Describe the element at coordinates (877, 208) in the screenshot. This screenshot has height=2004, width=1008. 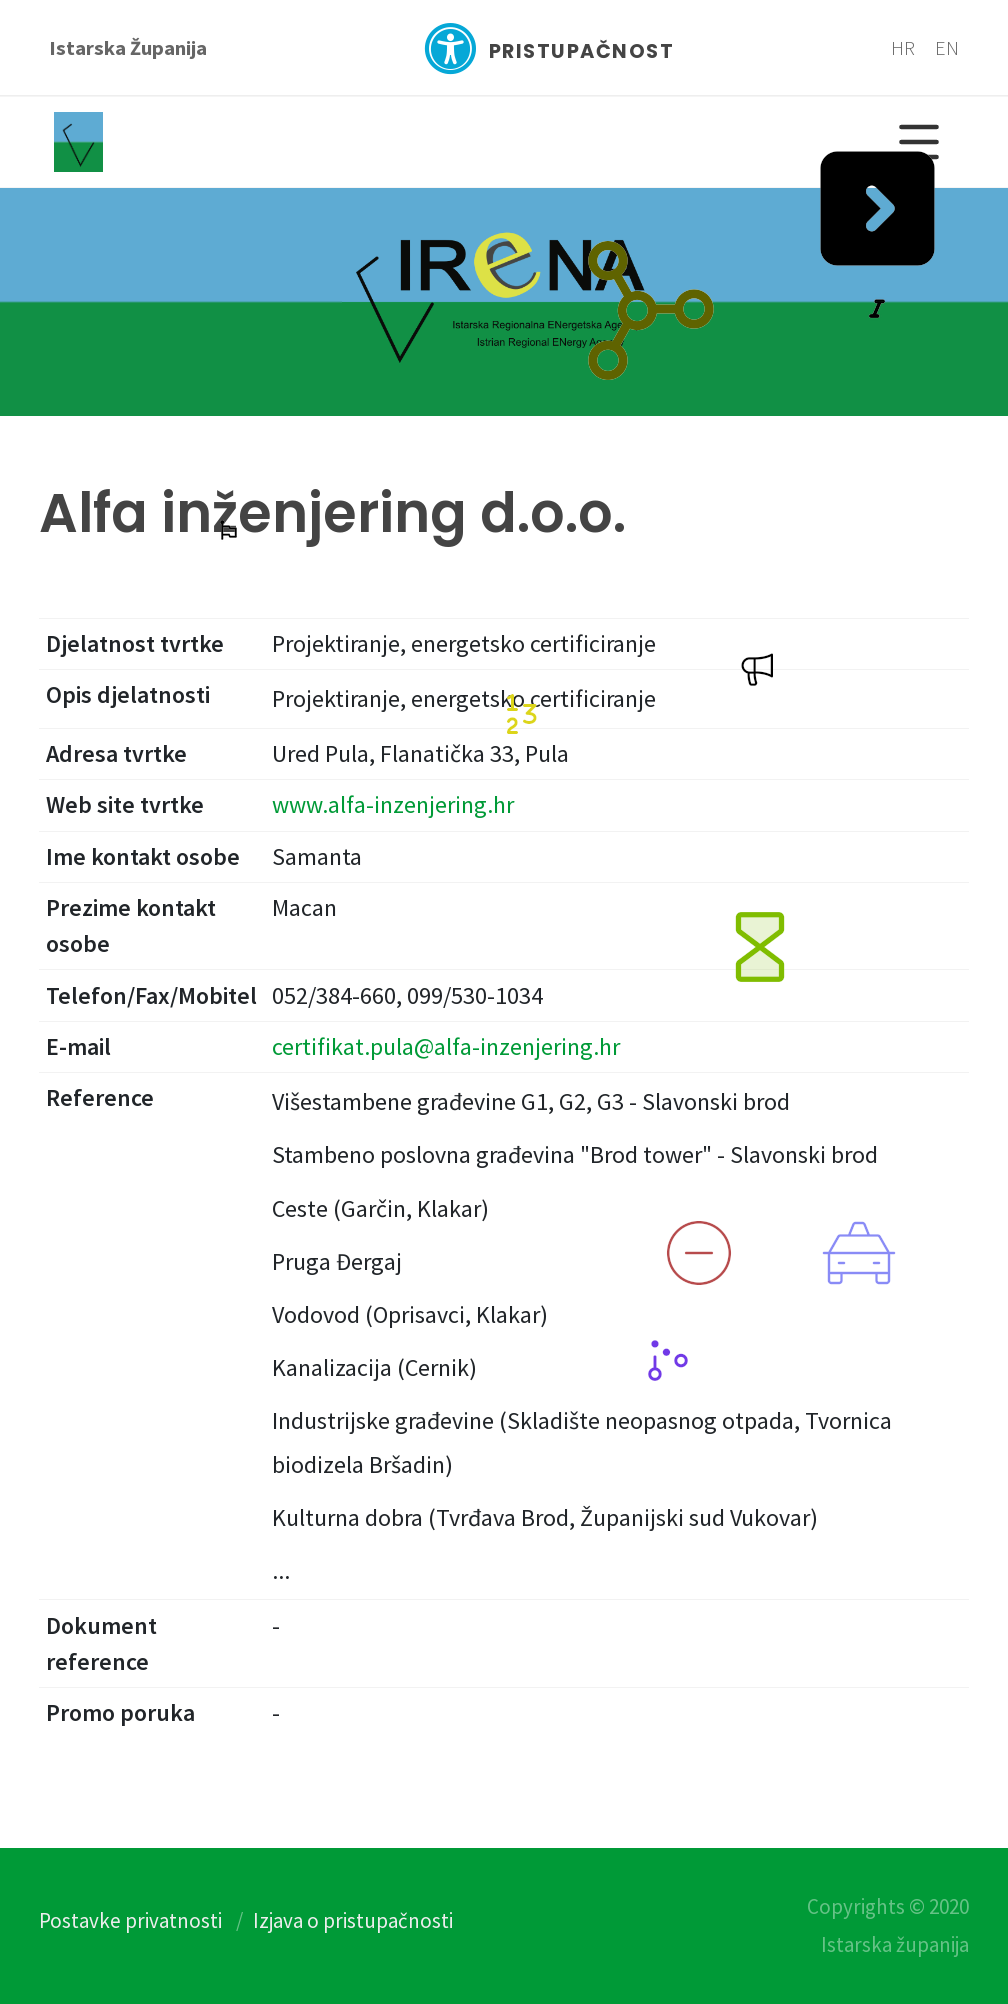
I see `navigate to the next item or screen` at that location.